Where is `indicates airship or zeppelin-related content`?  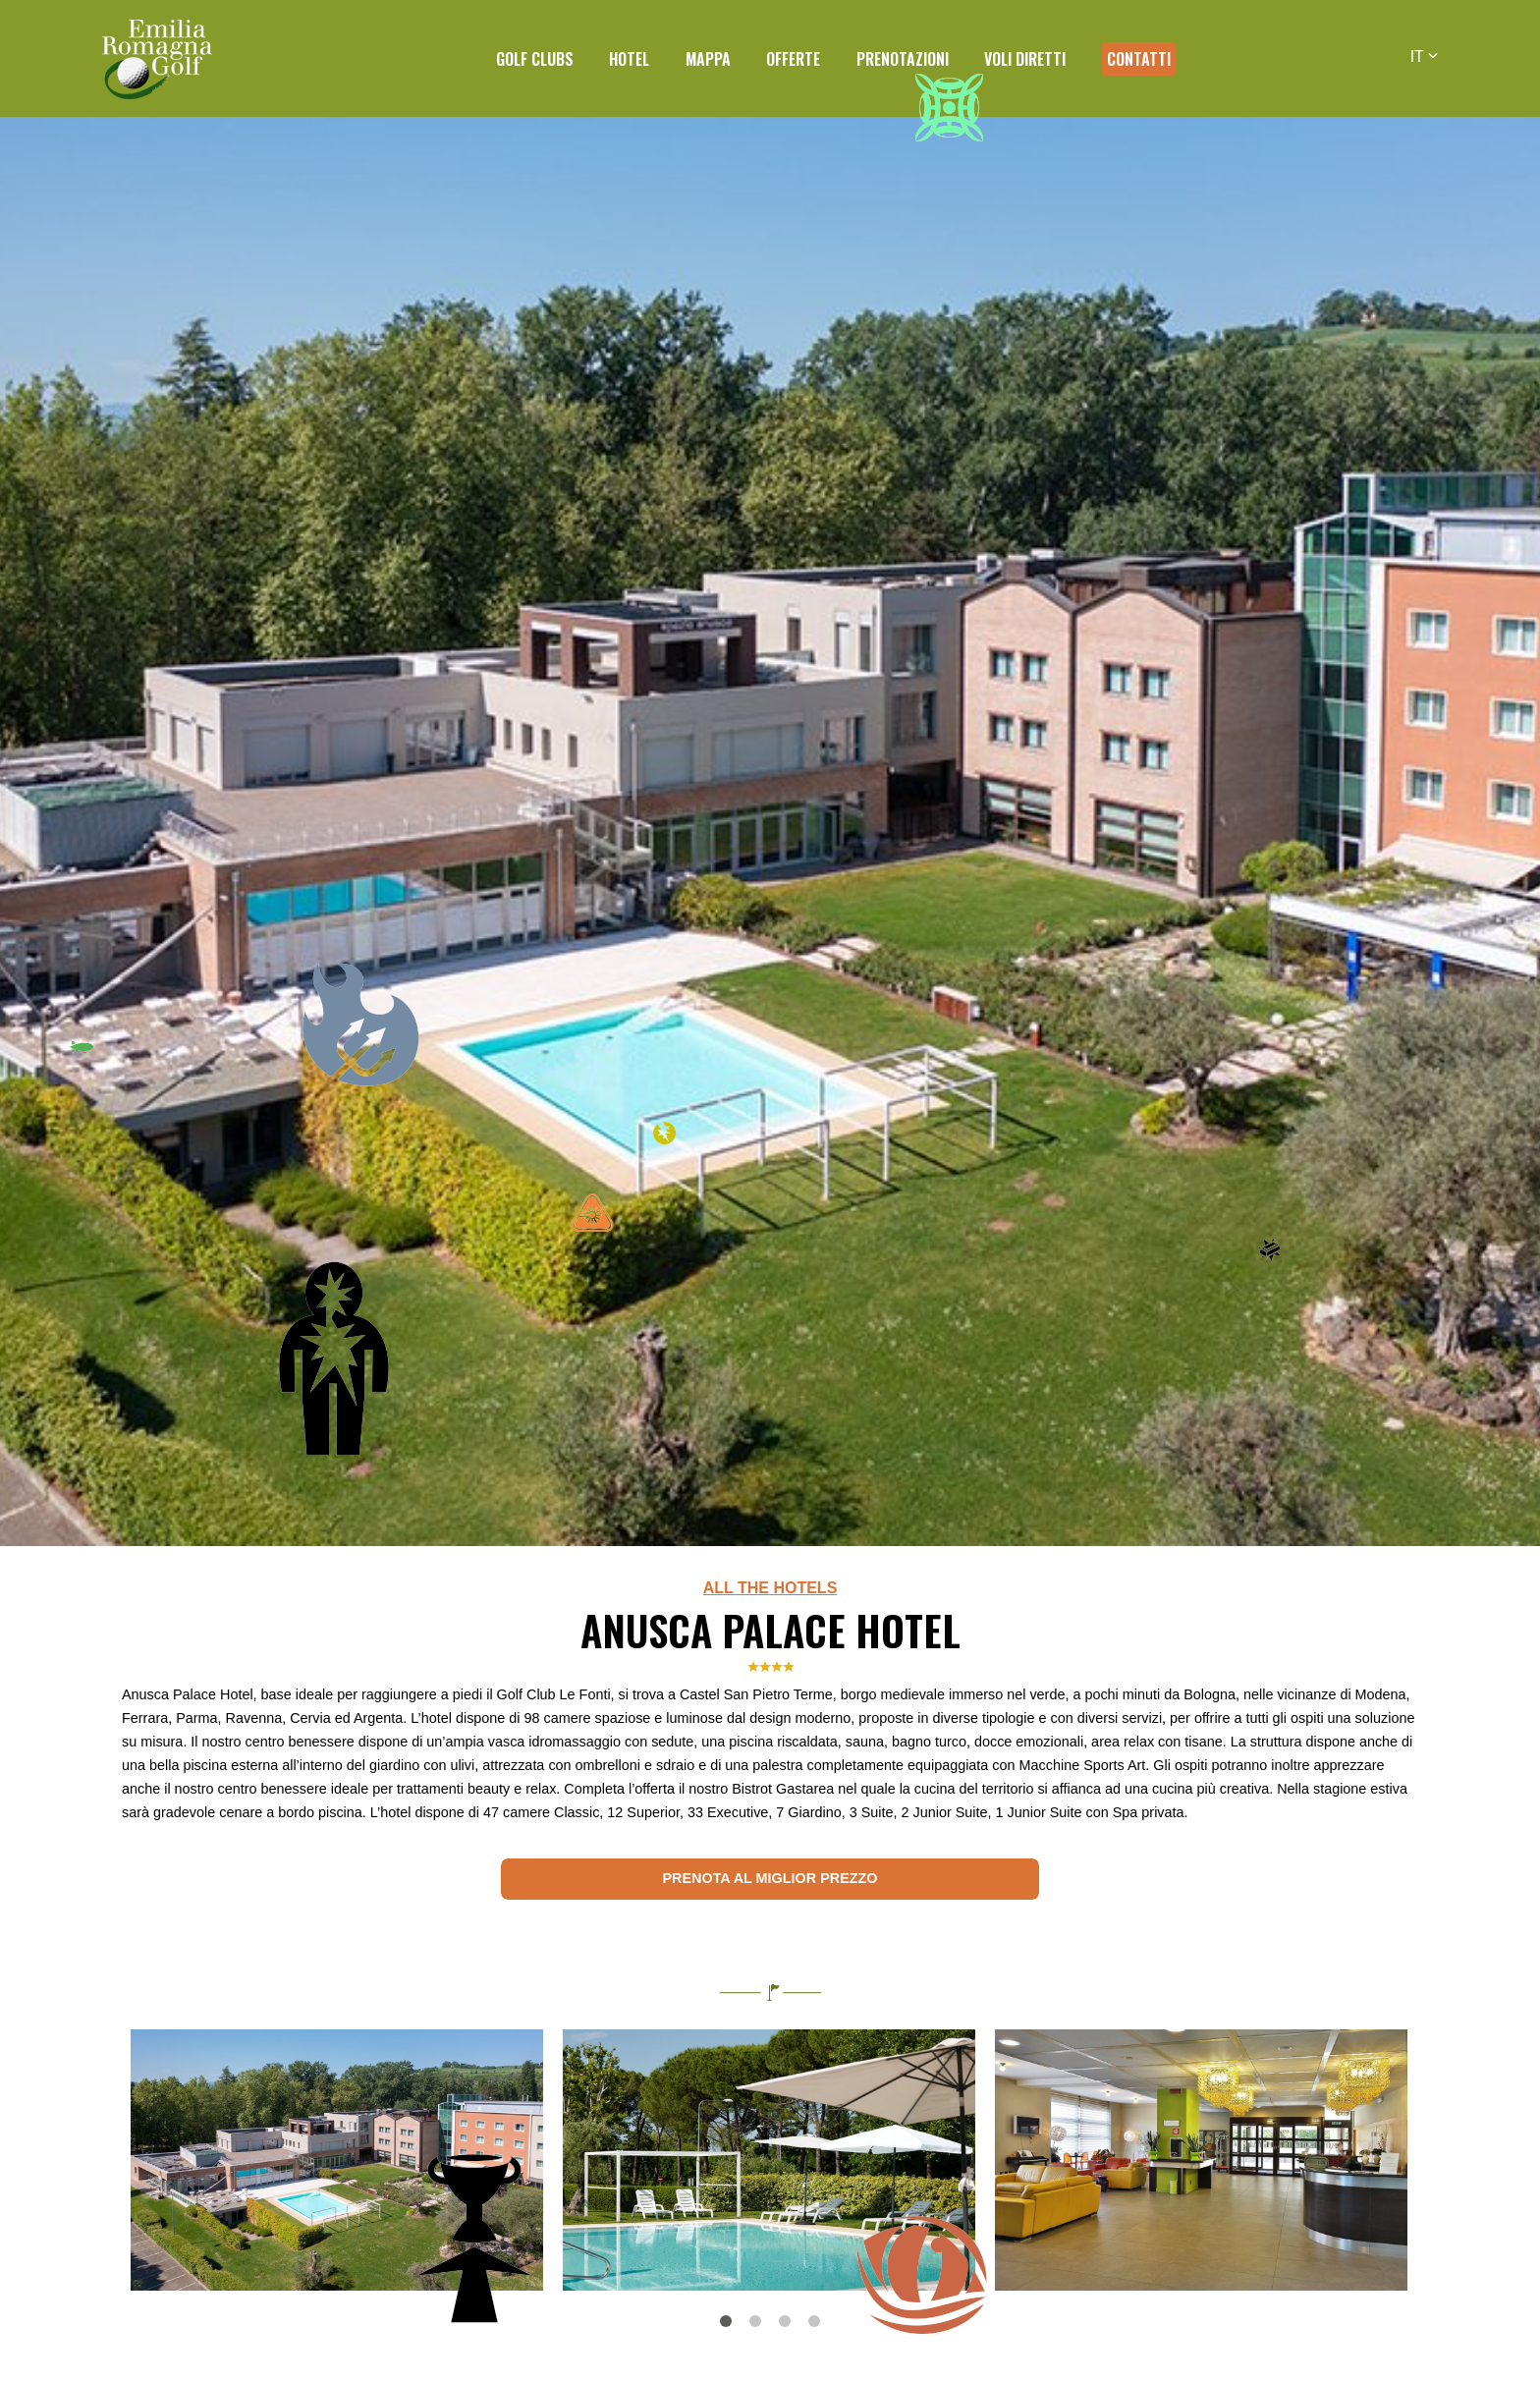 indicates airship or zeppelin-related content is located at coordinates (82, 1047).